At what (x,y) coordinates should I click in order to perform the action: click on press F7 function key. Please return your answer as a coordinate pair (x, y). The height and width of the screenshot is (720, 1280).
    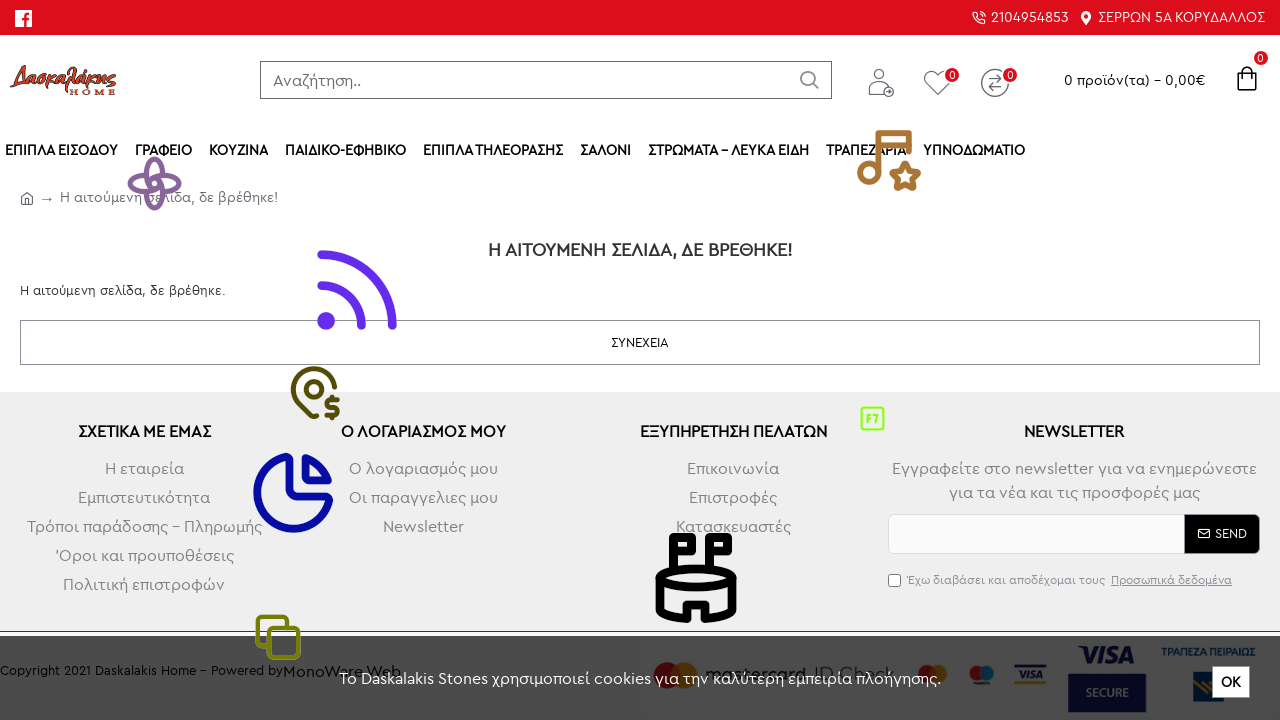
    Looking at the image, I should click on (872, 418).